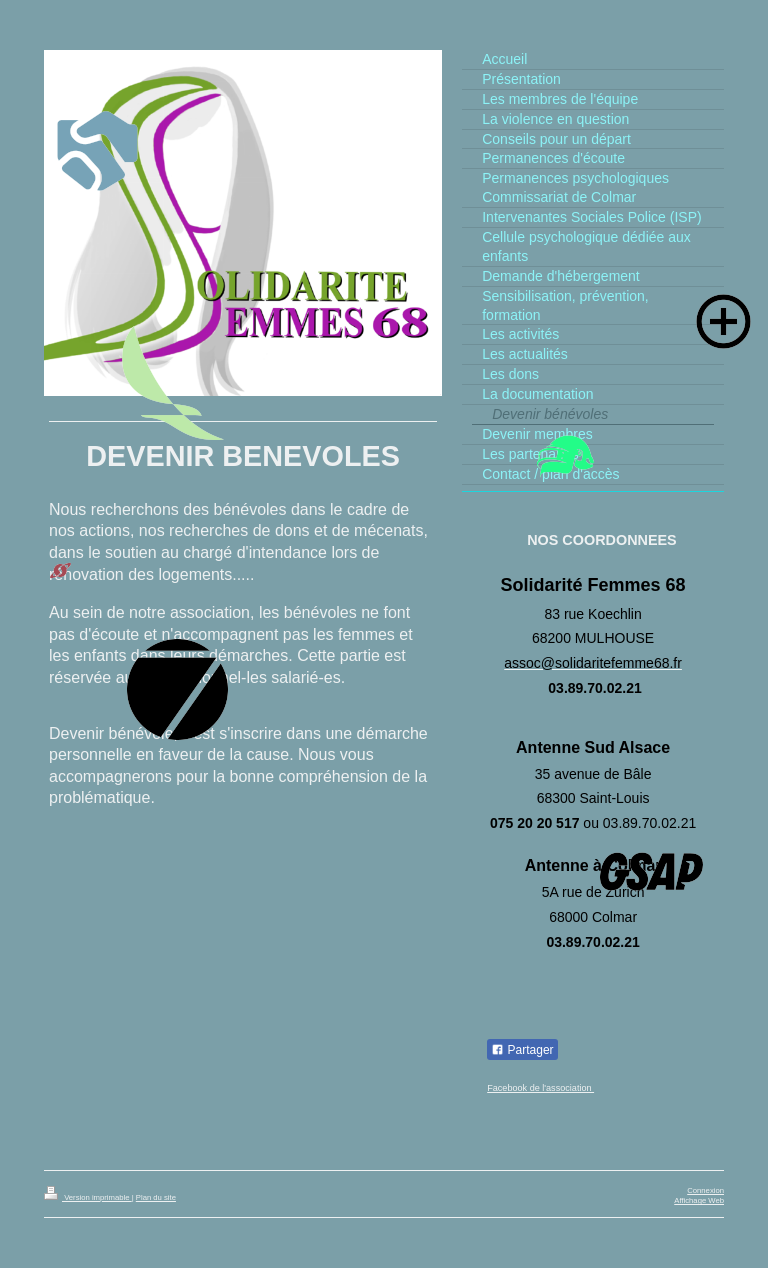  I want to click on indicates a partnership or collaboration, so click(99, 149).